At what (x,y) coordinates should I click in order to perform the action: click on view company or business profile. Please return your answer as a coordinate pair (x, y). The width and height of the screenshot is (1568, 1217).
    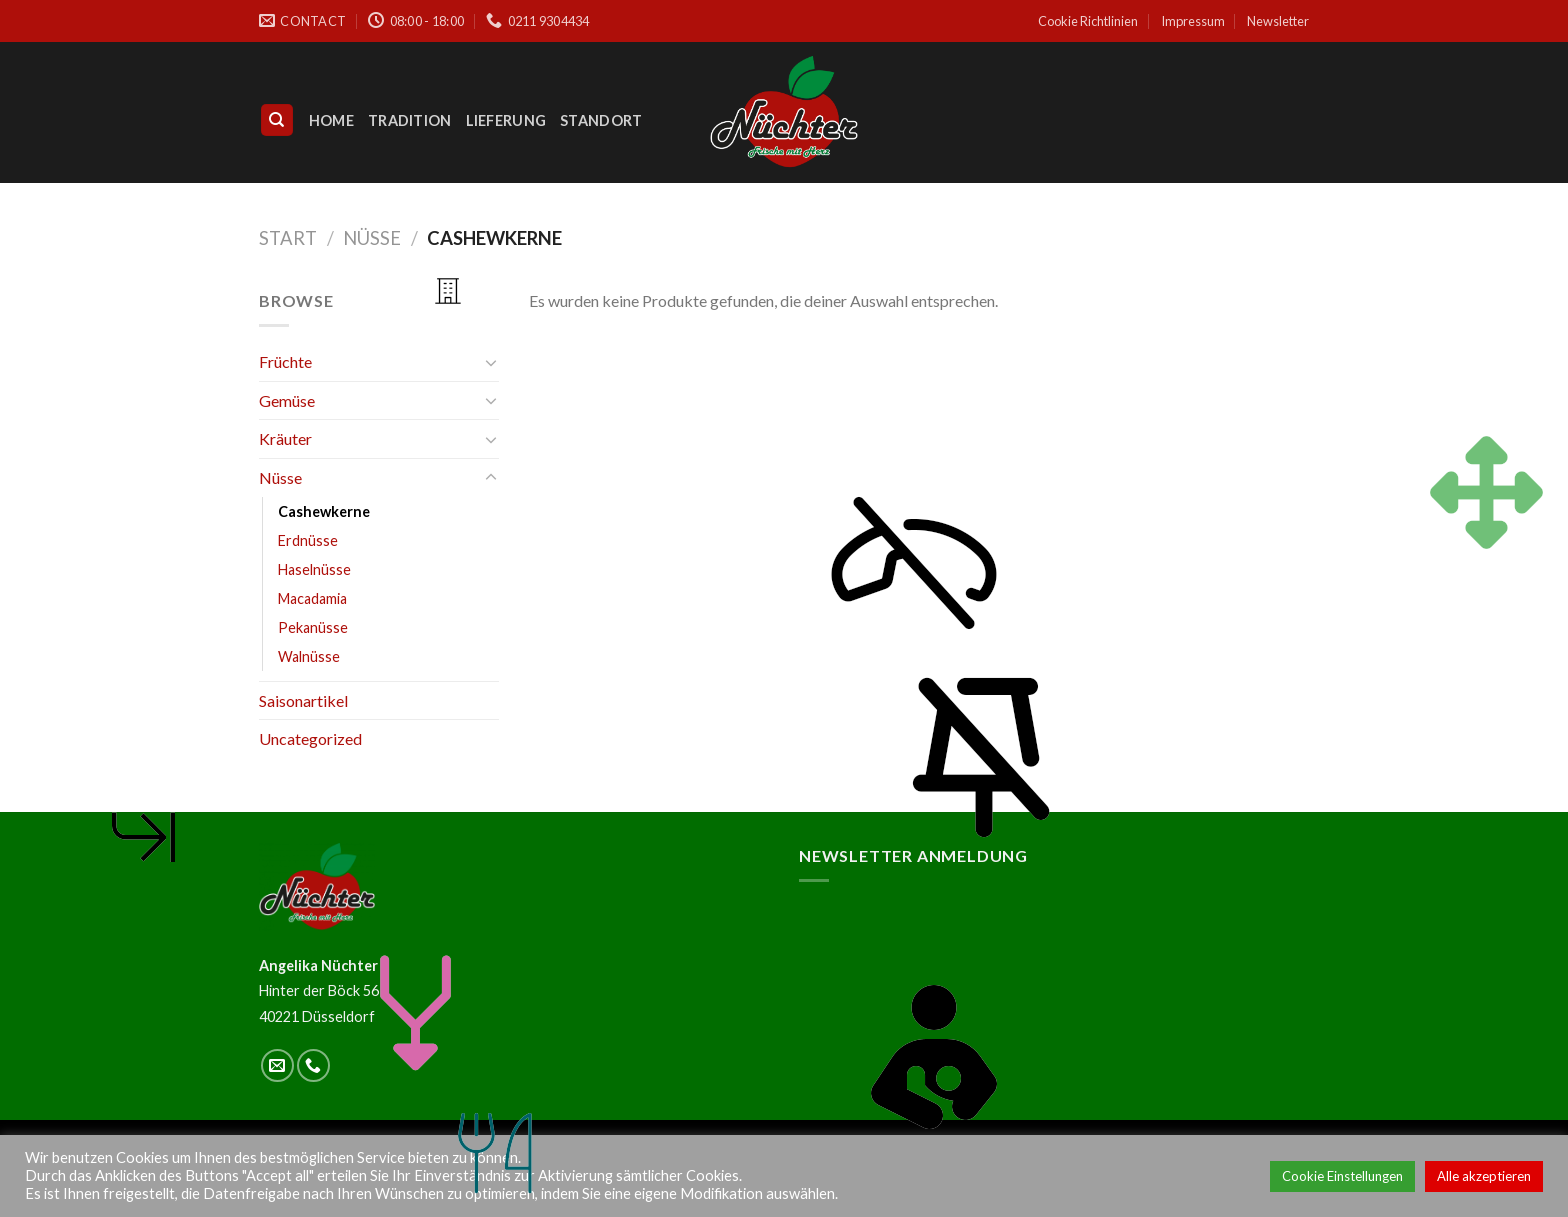
    Looking at the image, I should click on (448, 291).